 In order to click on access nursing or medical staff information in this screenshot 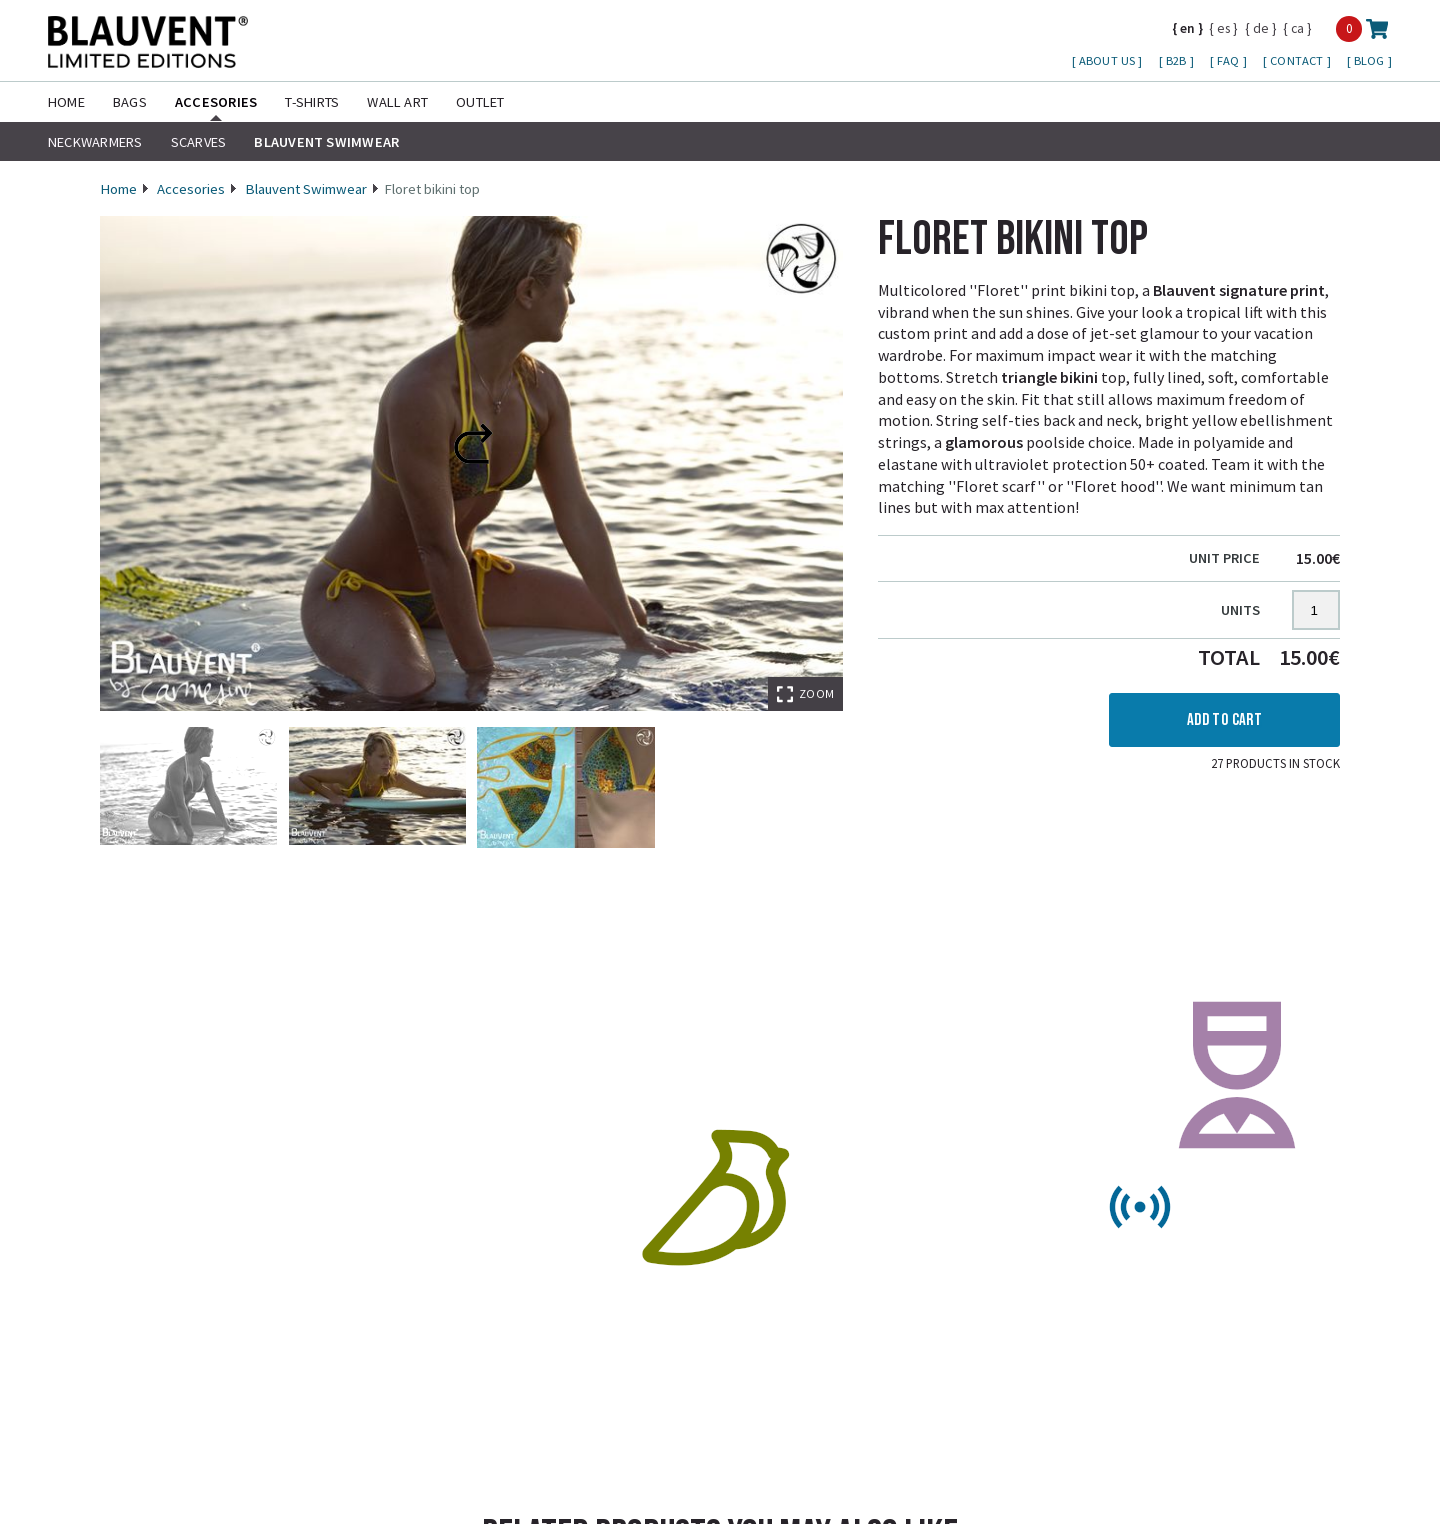, I will do `click(1237, 1075)`.